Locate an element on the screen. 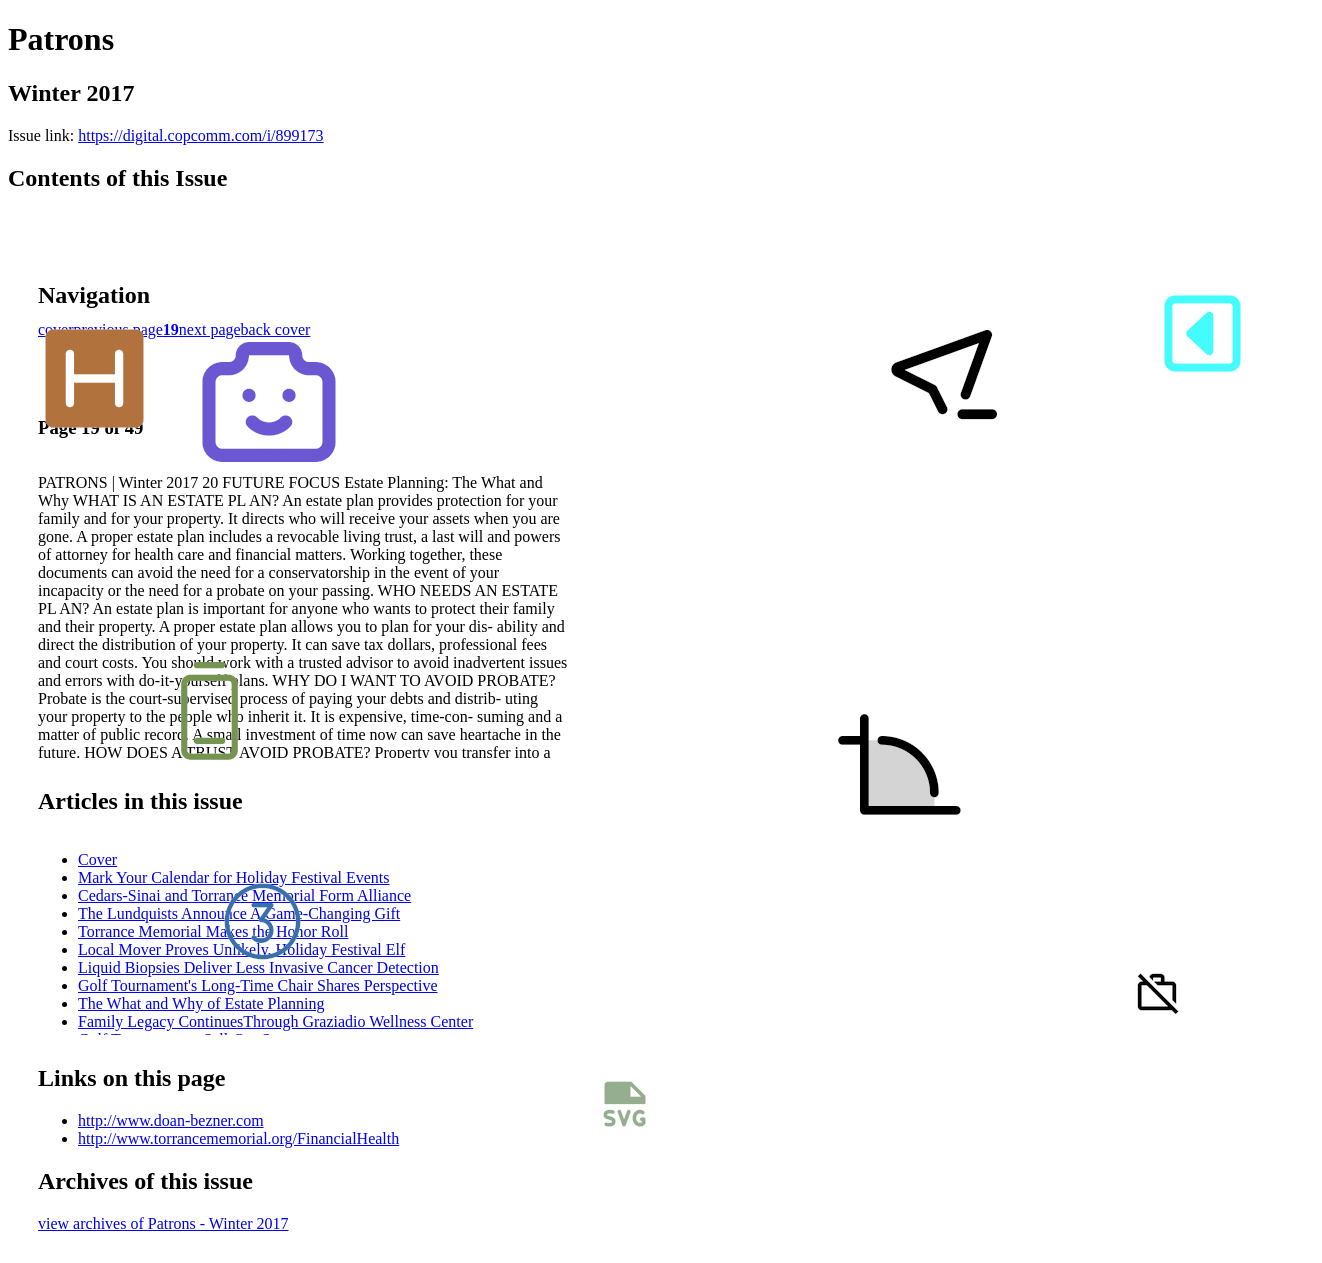  step 3 in a multi-step process is located at coordinates (262, 921).